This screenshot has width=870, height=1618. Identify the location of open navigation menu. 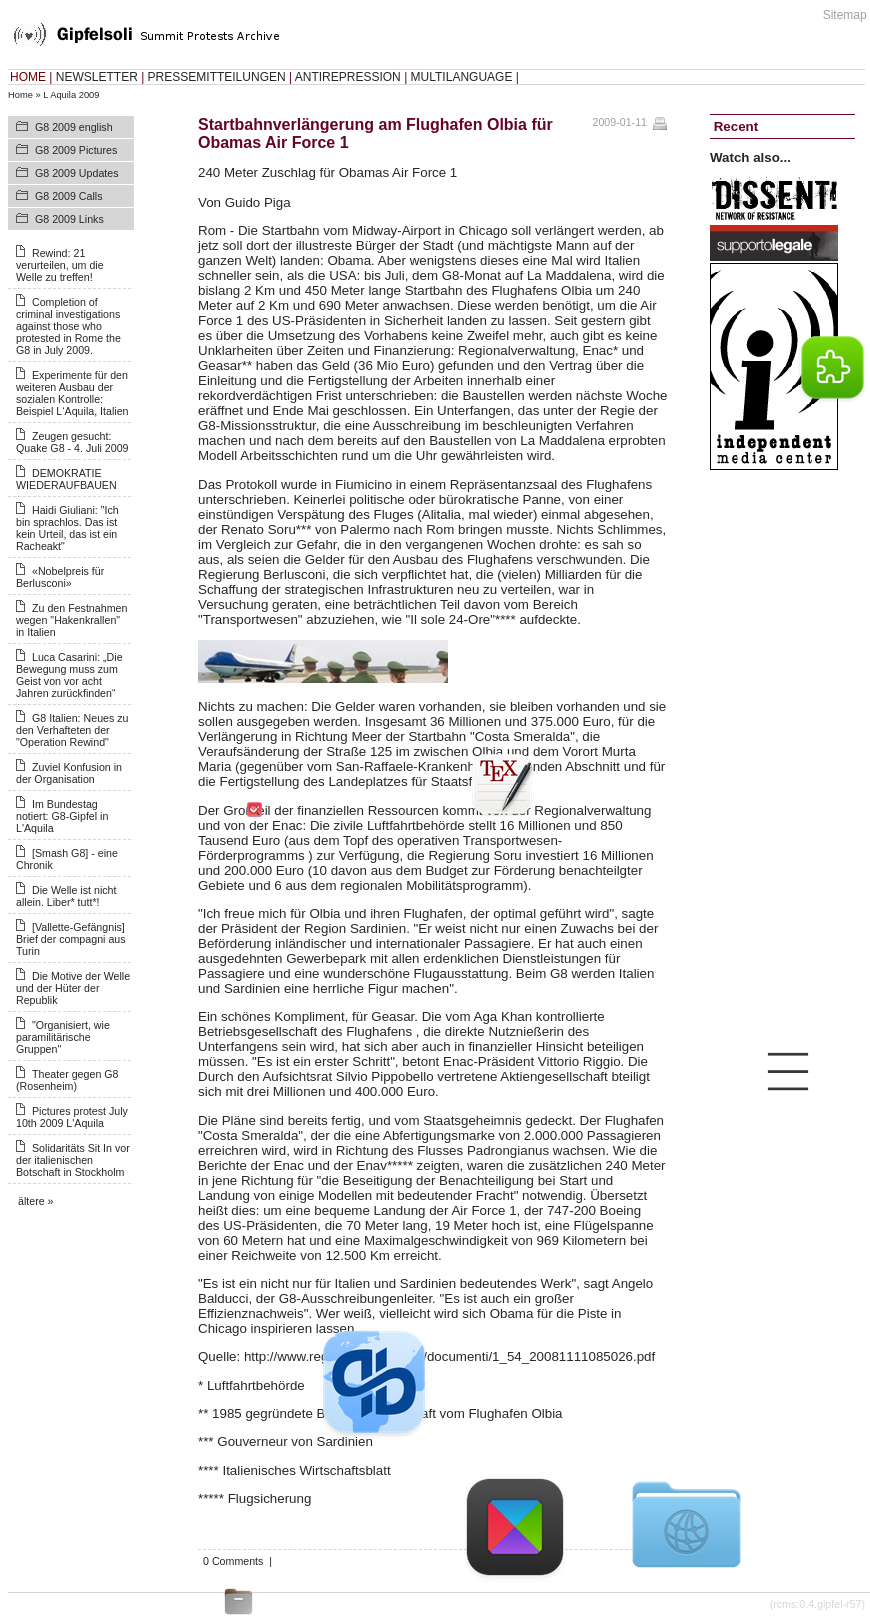
(788, 1073).